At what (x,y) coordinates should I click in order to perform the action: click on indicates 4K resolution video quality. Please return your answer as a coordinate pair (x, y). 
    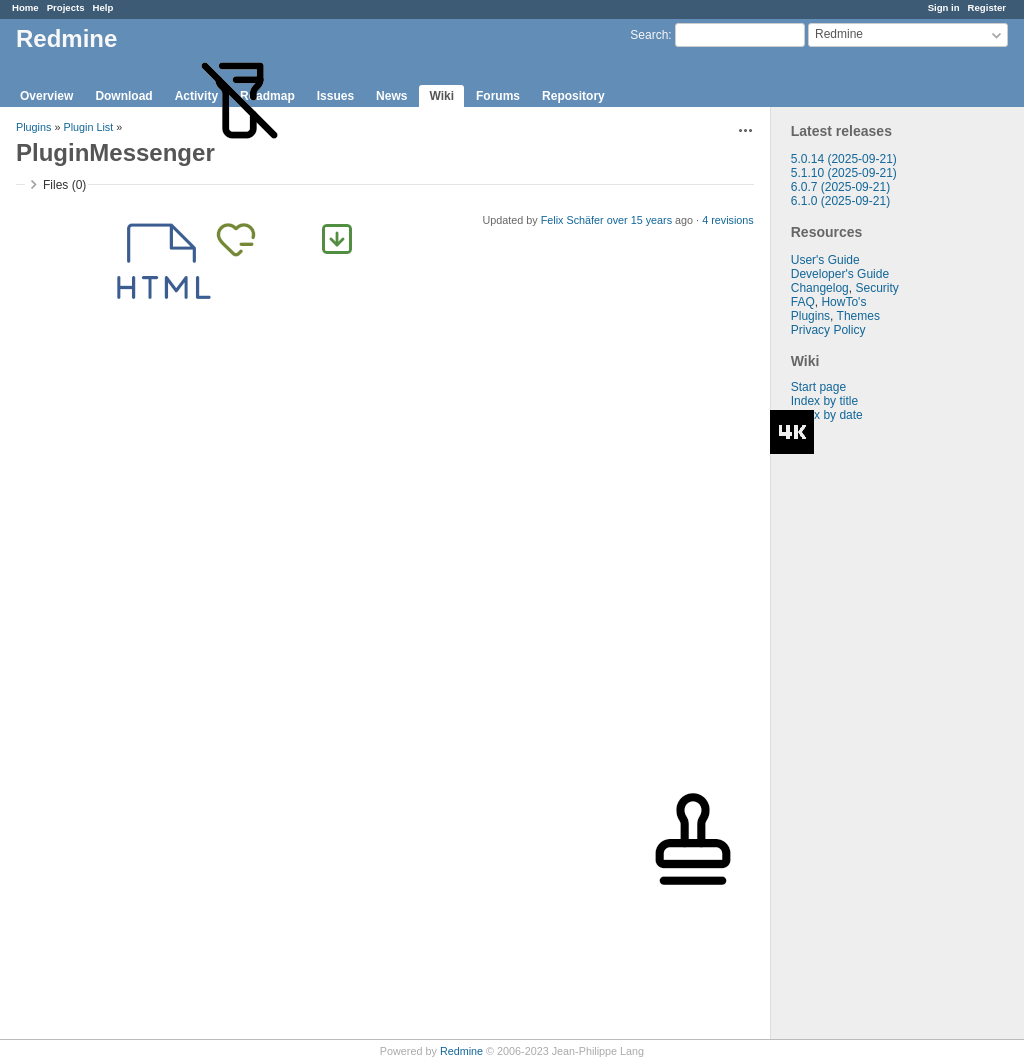
    Looking at the image, I should click on (792, 432).